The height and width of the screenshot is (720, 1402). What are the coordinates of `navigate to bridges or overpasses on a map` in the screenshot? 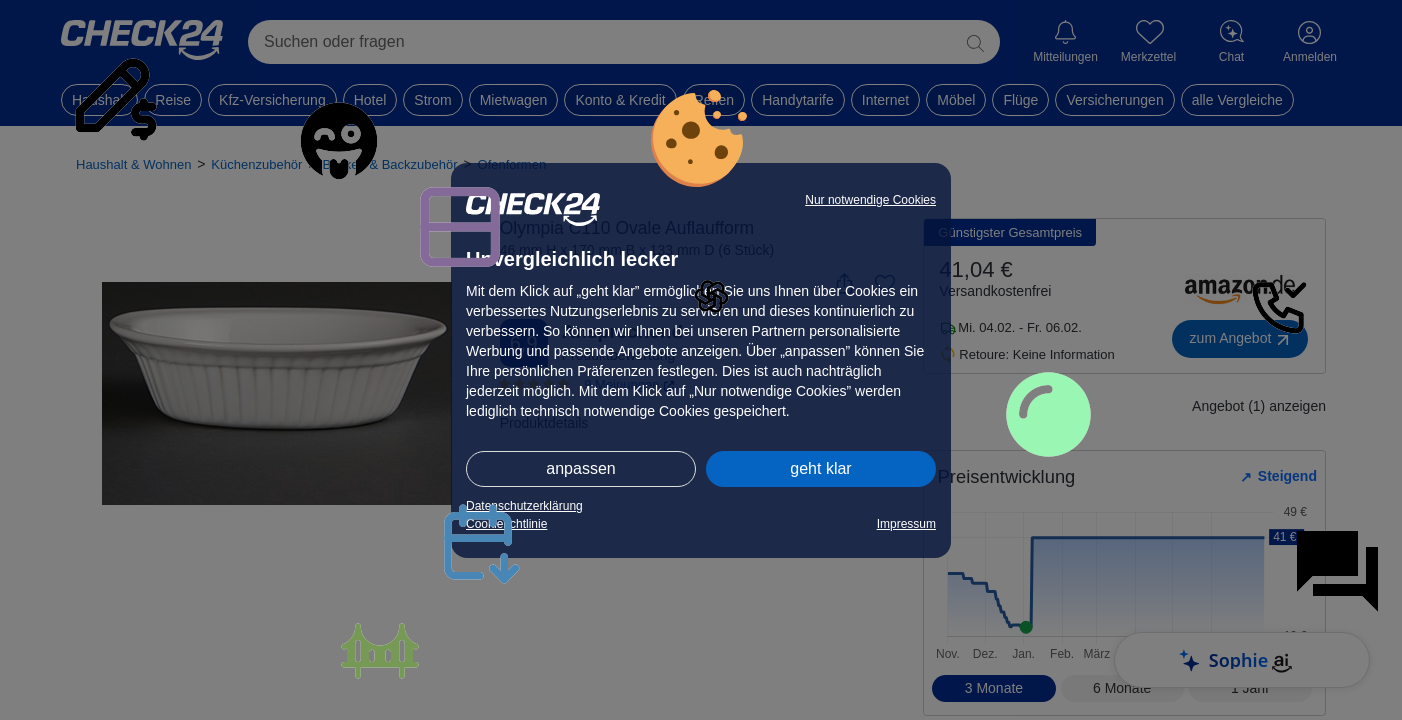 It's located at (380, 651).